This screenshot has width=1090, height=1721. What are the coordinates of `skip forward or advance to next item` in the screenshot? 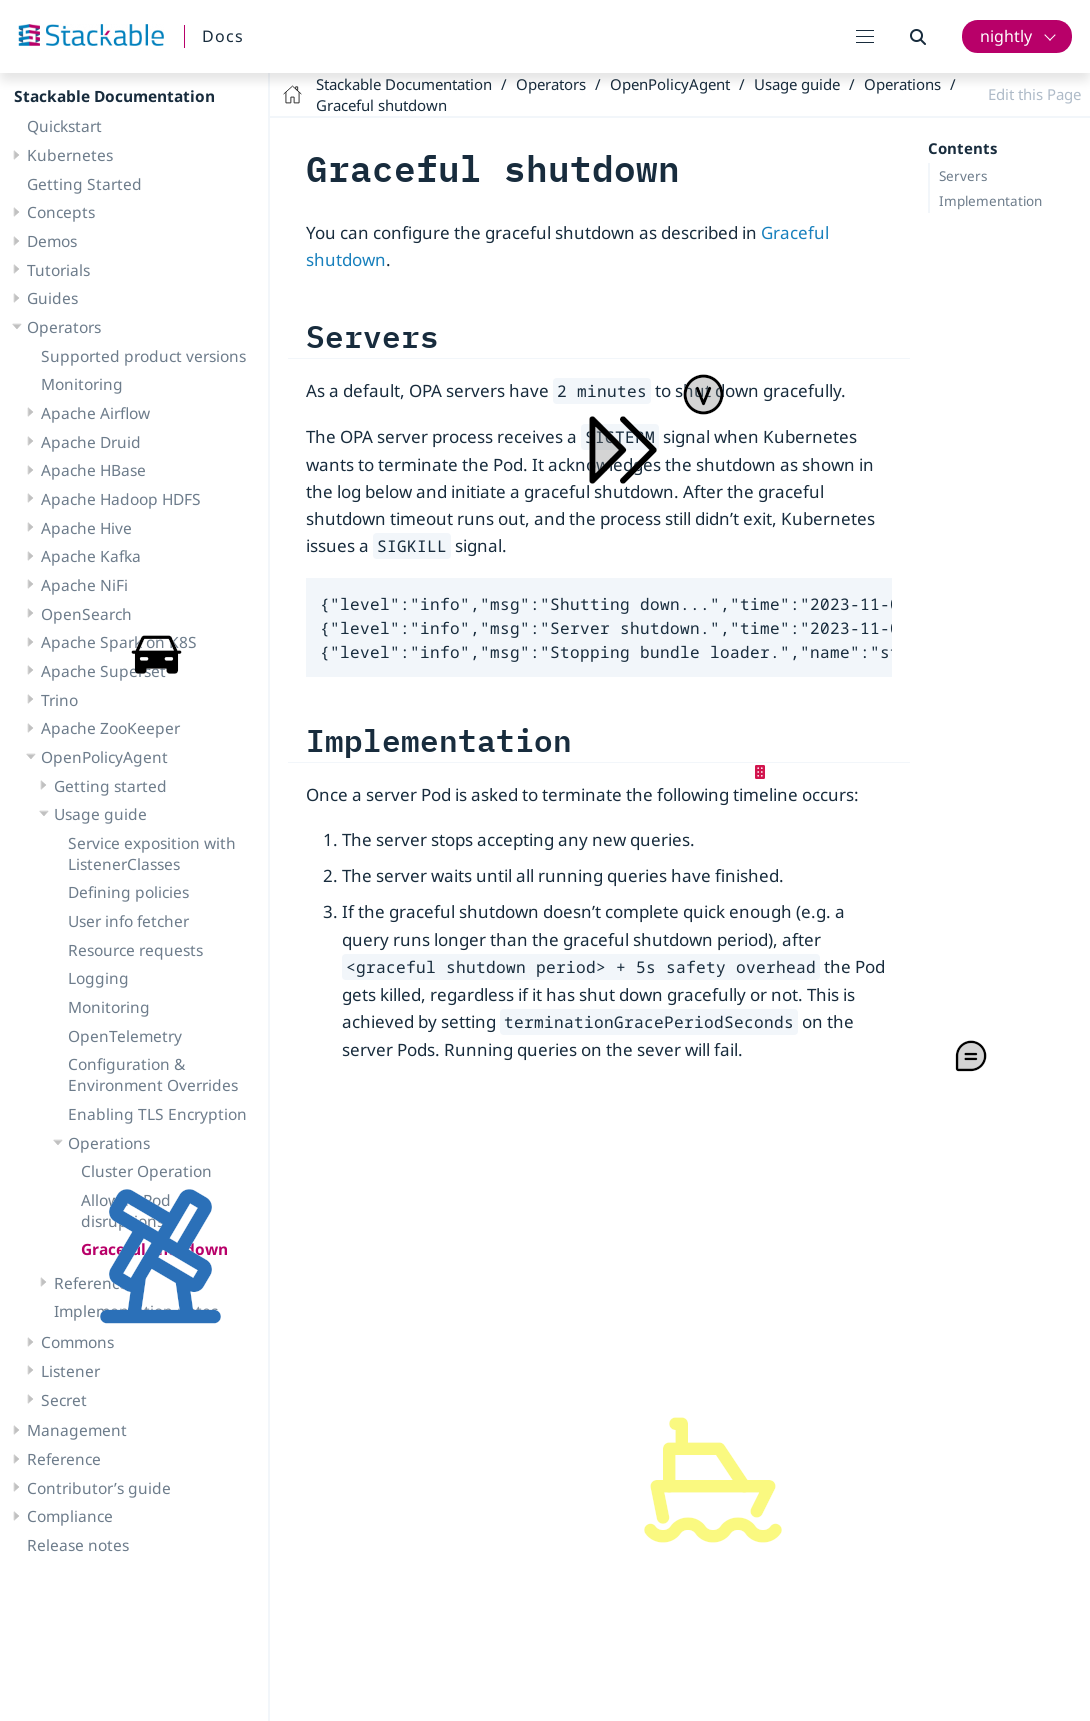 It's located at (620, 450).